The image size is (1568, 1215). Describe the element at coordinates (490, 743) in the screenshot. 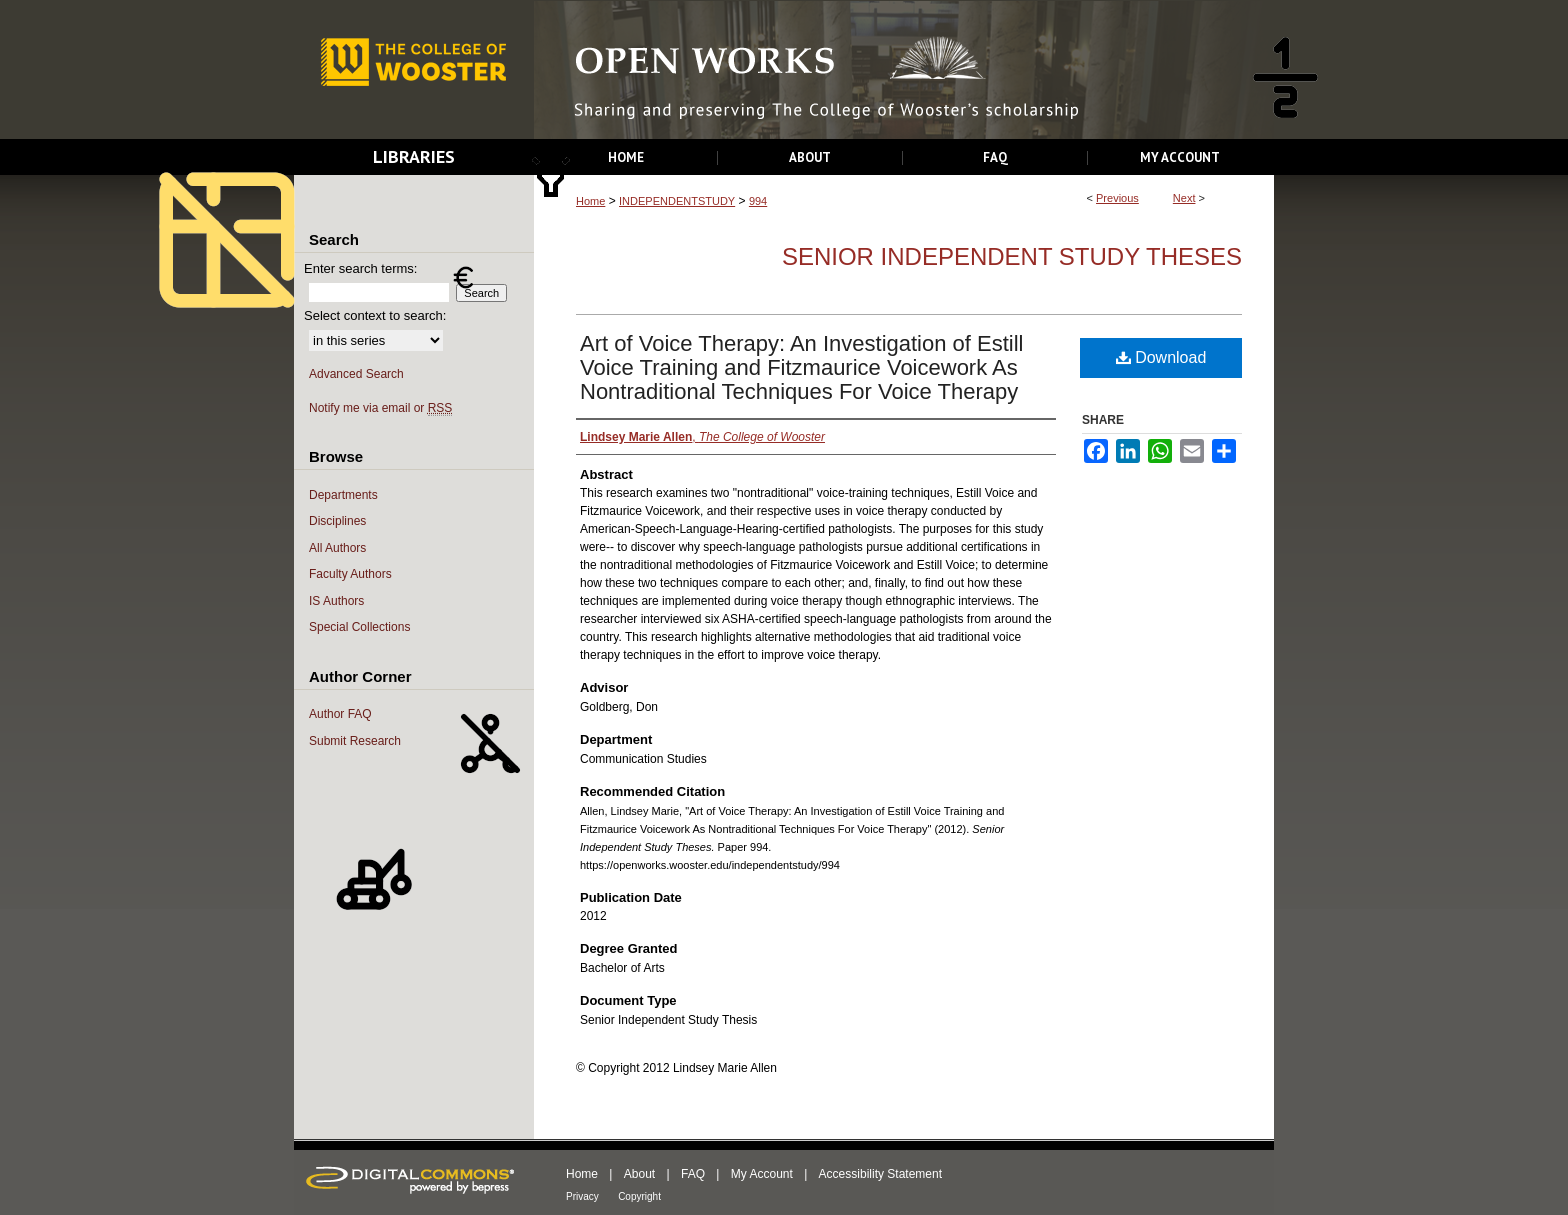

I see `disable social sharing features` at that location.